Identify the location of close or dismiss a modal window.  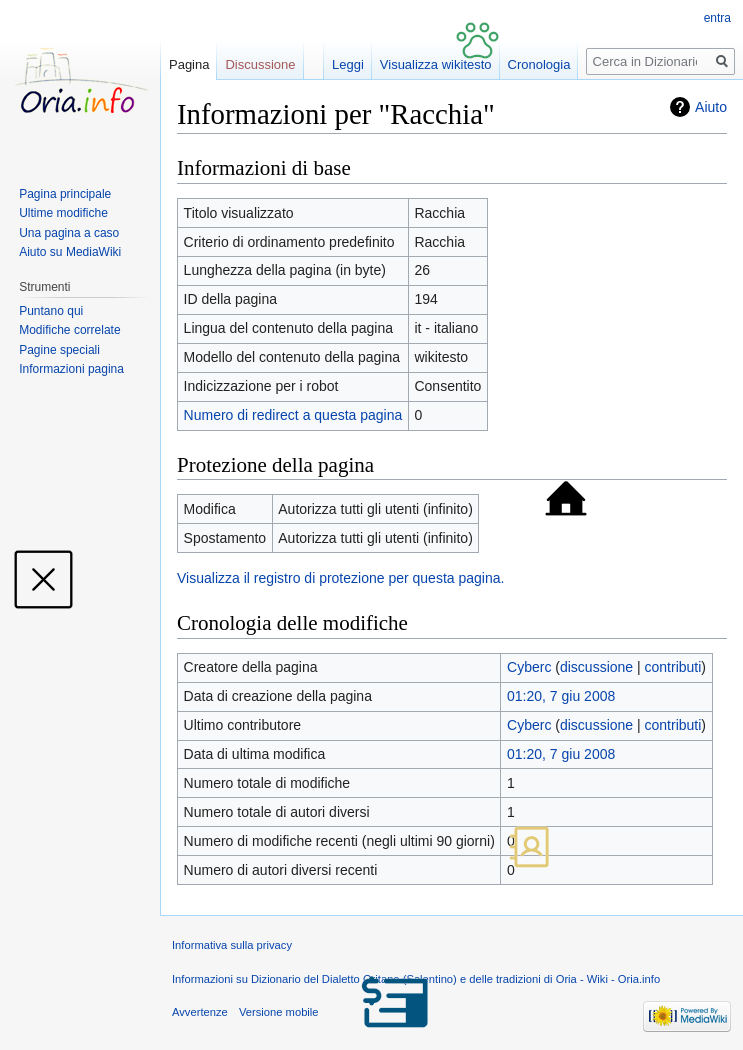
(43, 579).